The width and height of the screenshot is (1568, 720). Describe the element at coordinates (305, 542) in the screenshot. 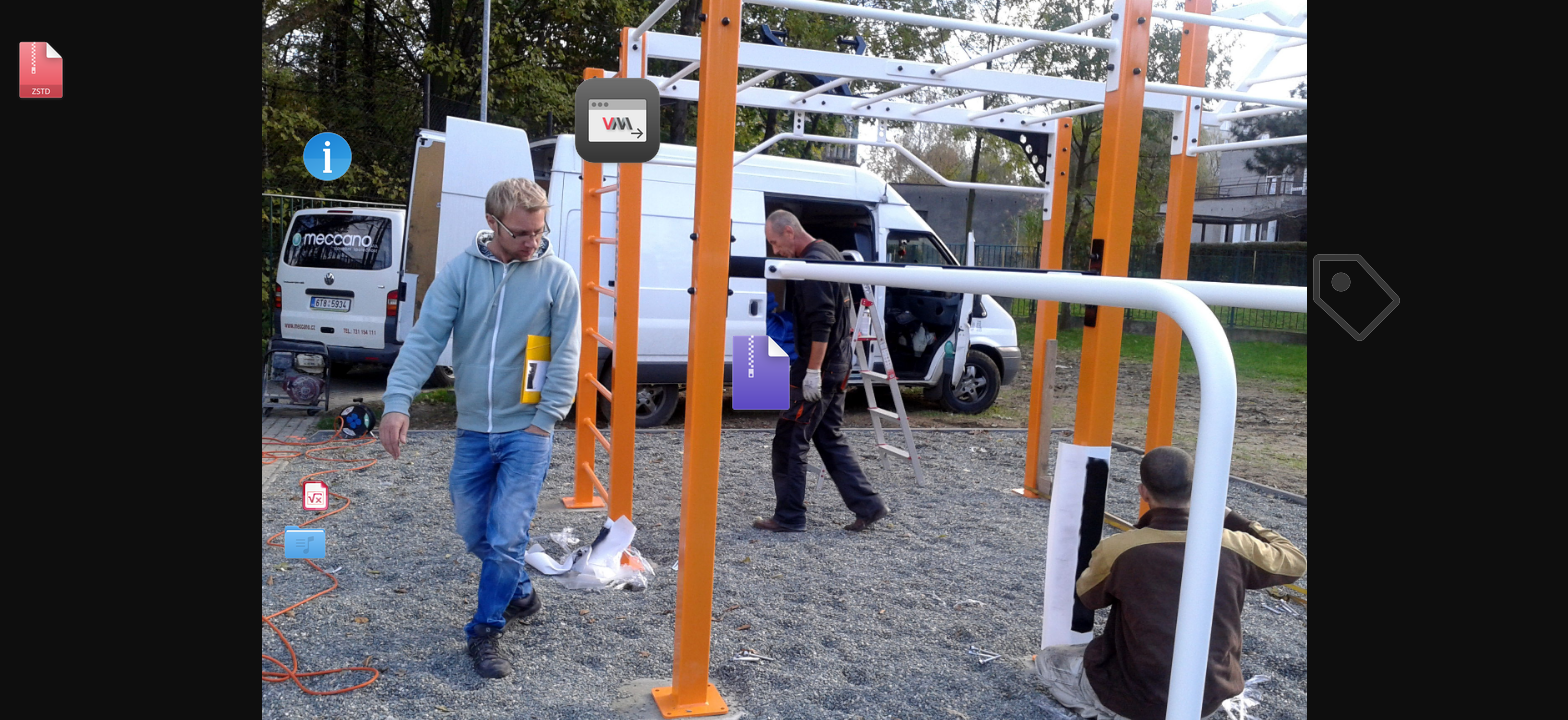

I see `open your audio files folder` at that location.